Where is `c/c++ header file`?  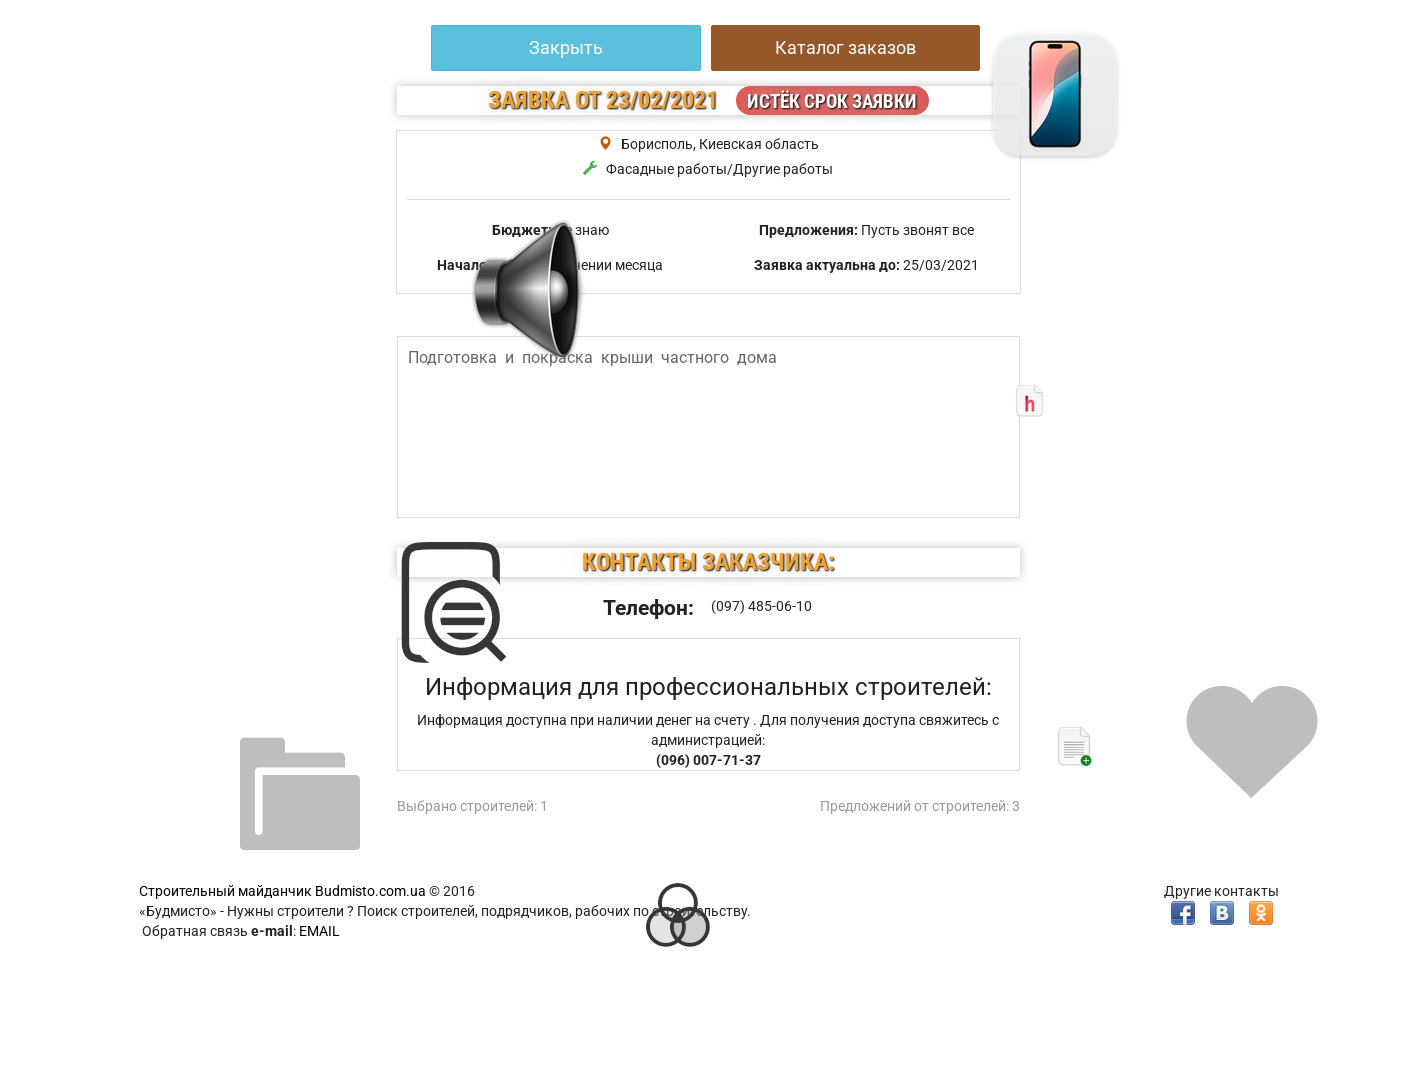
c/c++ header file is located at coordinates (1029, 400).